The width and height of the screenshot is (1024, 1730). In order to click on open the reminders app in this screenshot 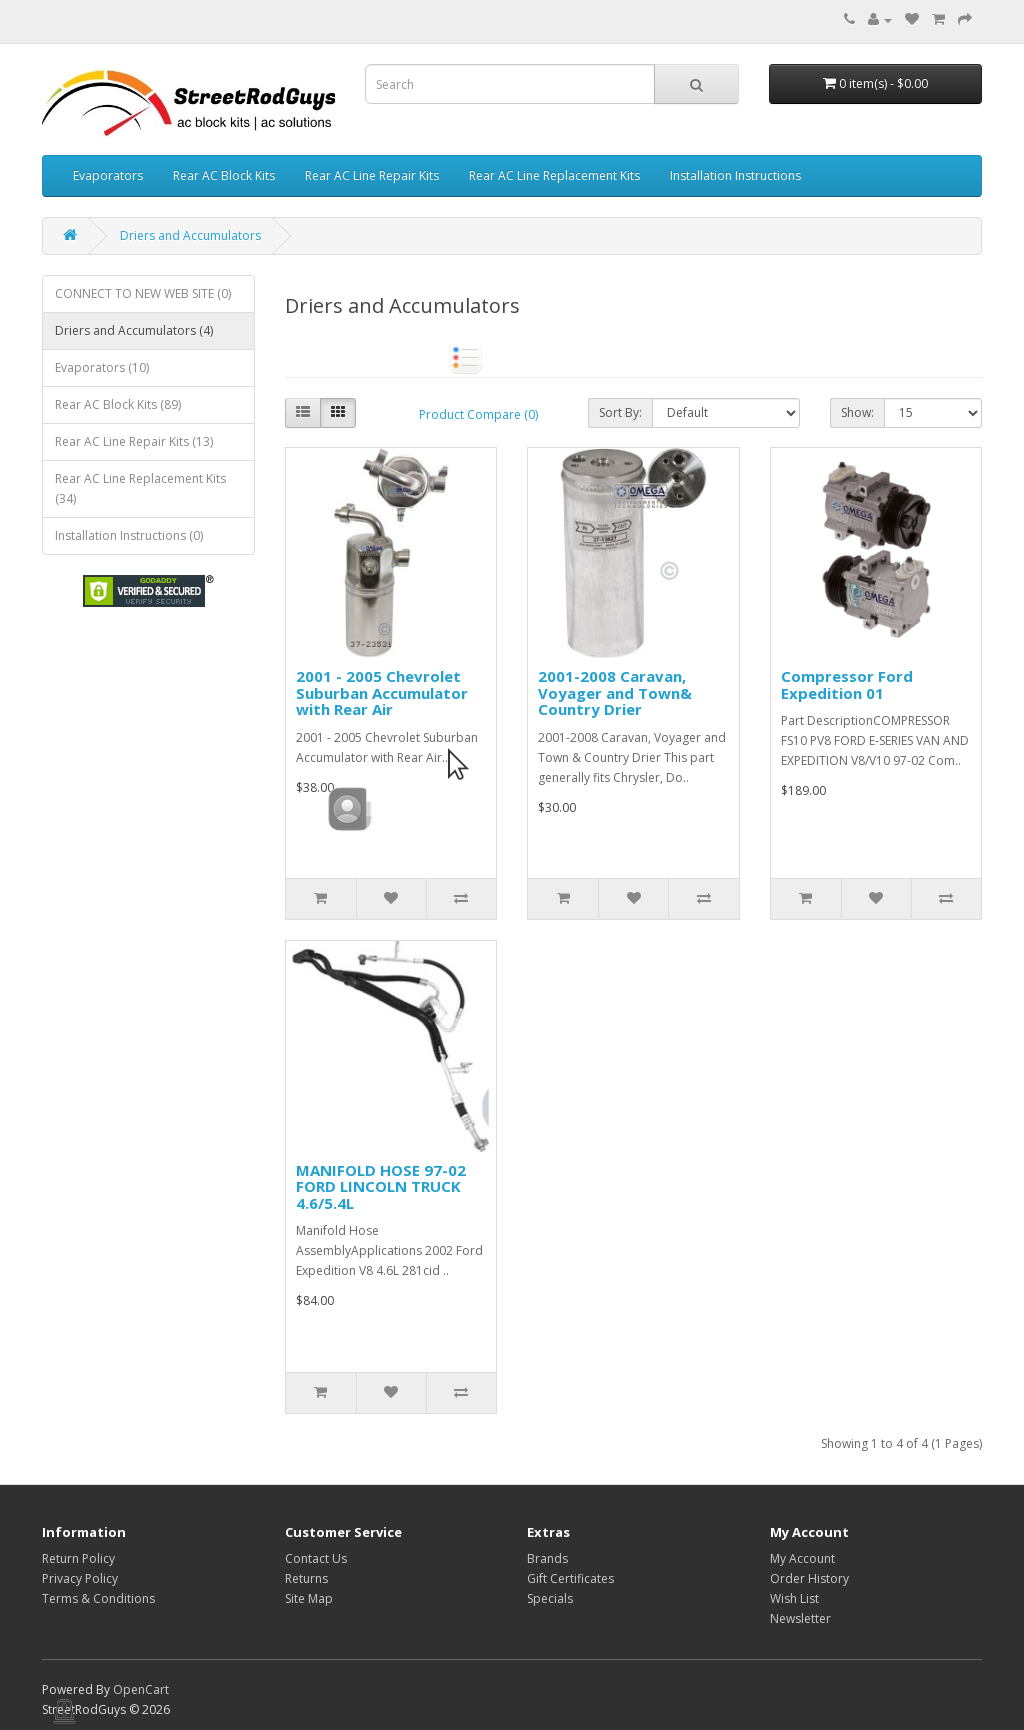, I will do `click(465, 357)`.